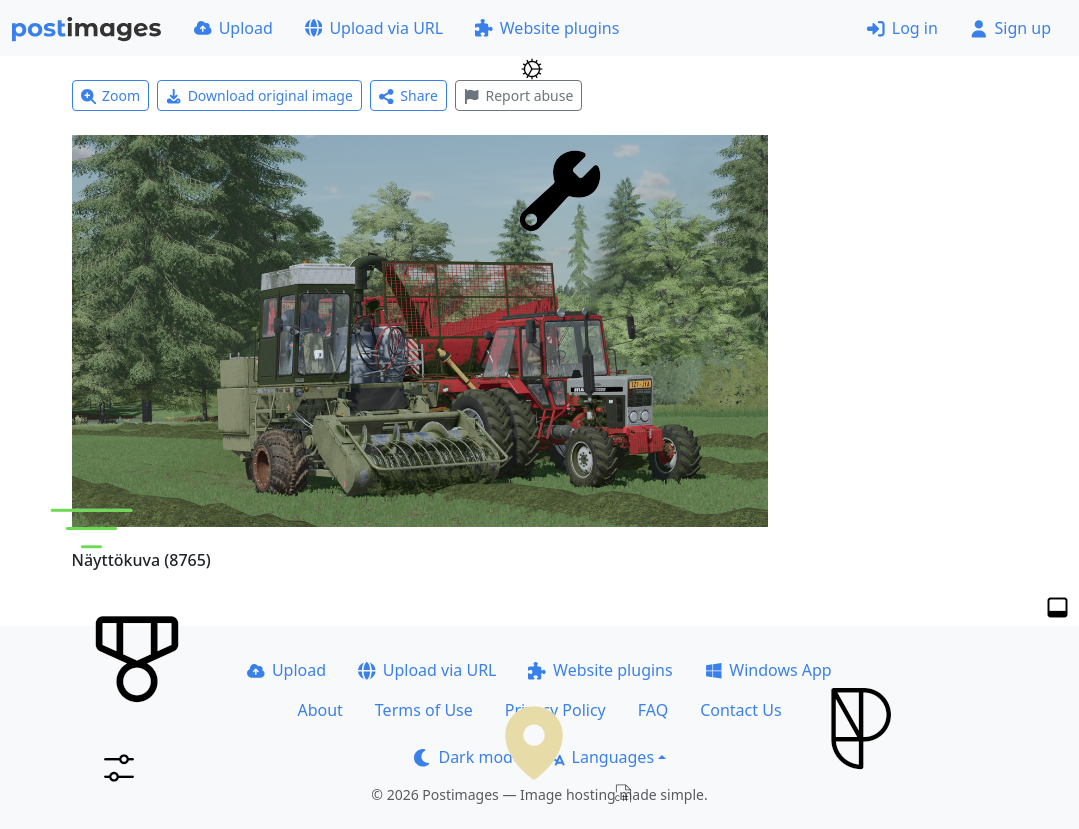 The height and width of the screenshot is (829, 1079). I want to click on view location on map, so click(534, 743).